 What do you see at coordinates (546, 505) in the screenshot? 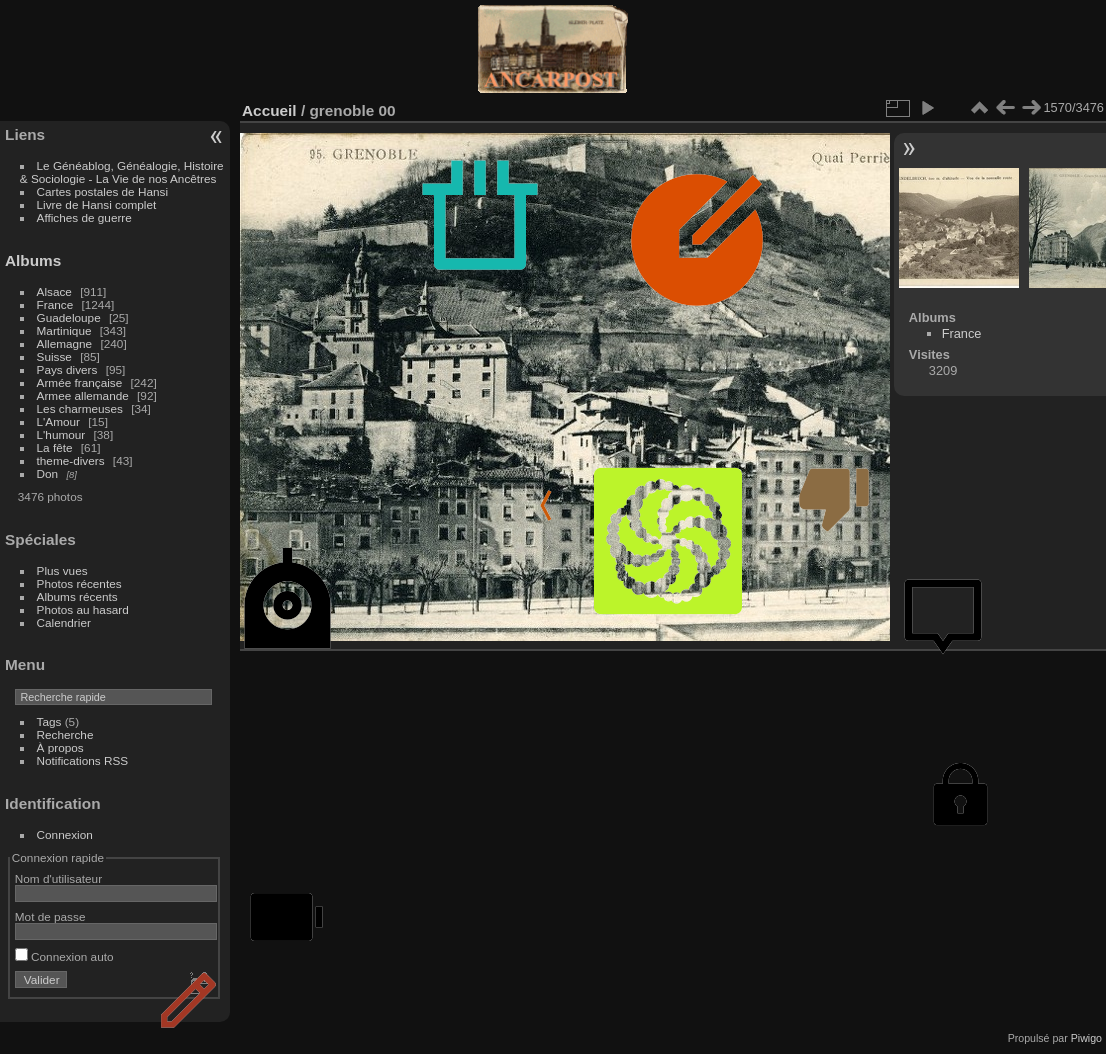
I see `go back to the previous screen` at bounding box center [546, 505].